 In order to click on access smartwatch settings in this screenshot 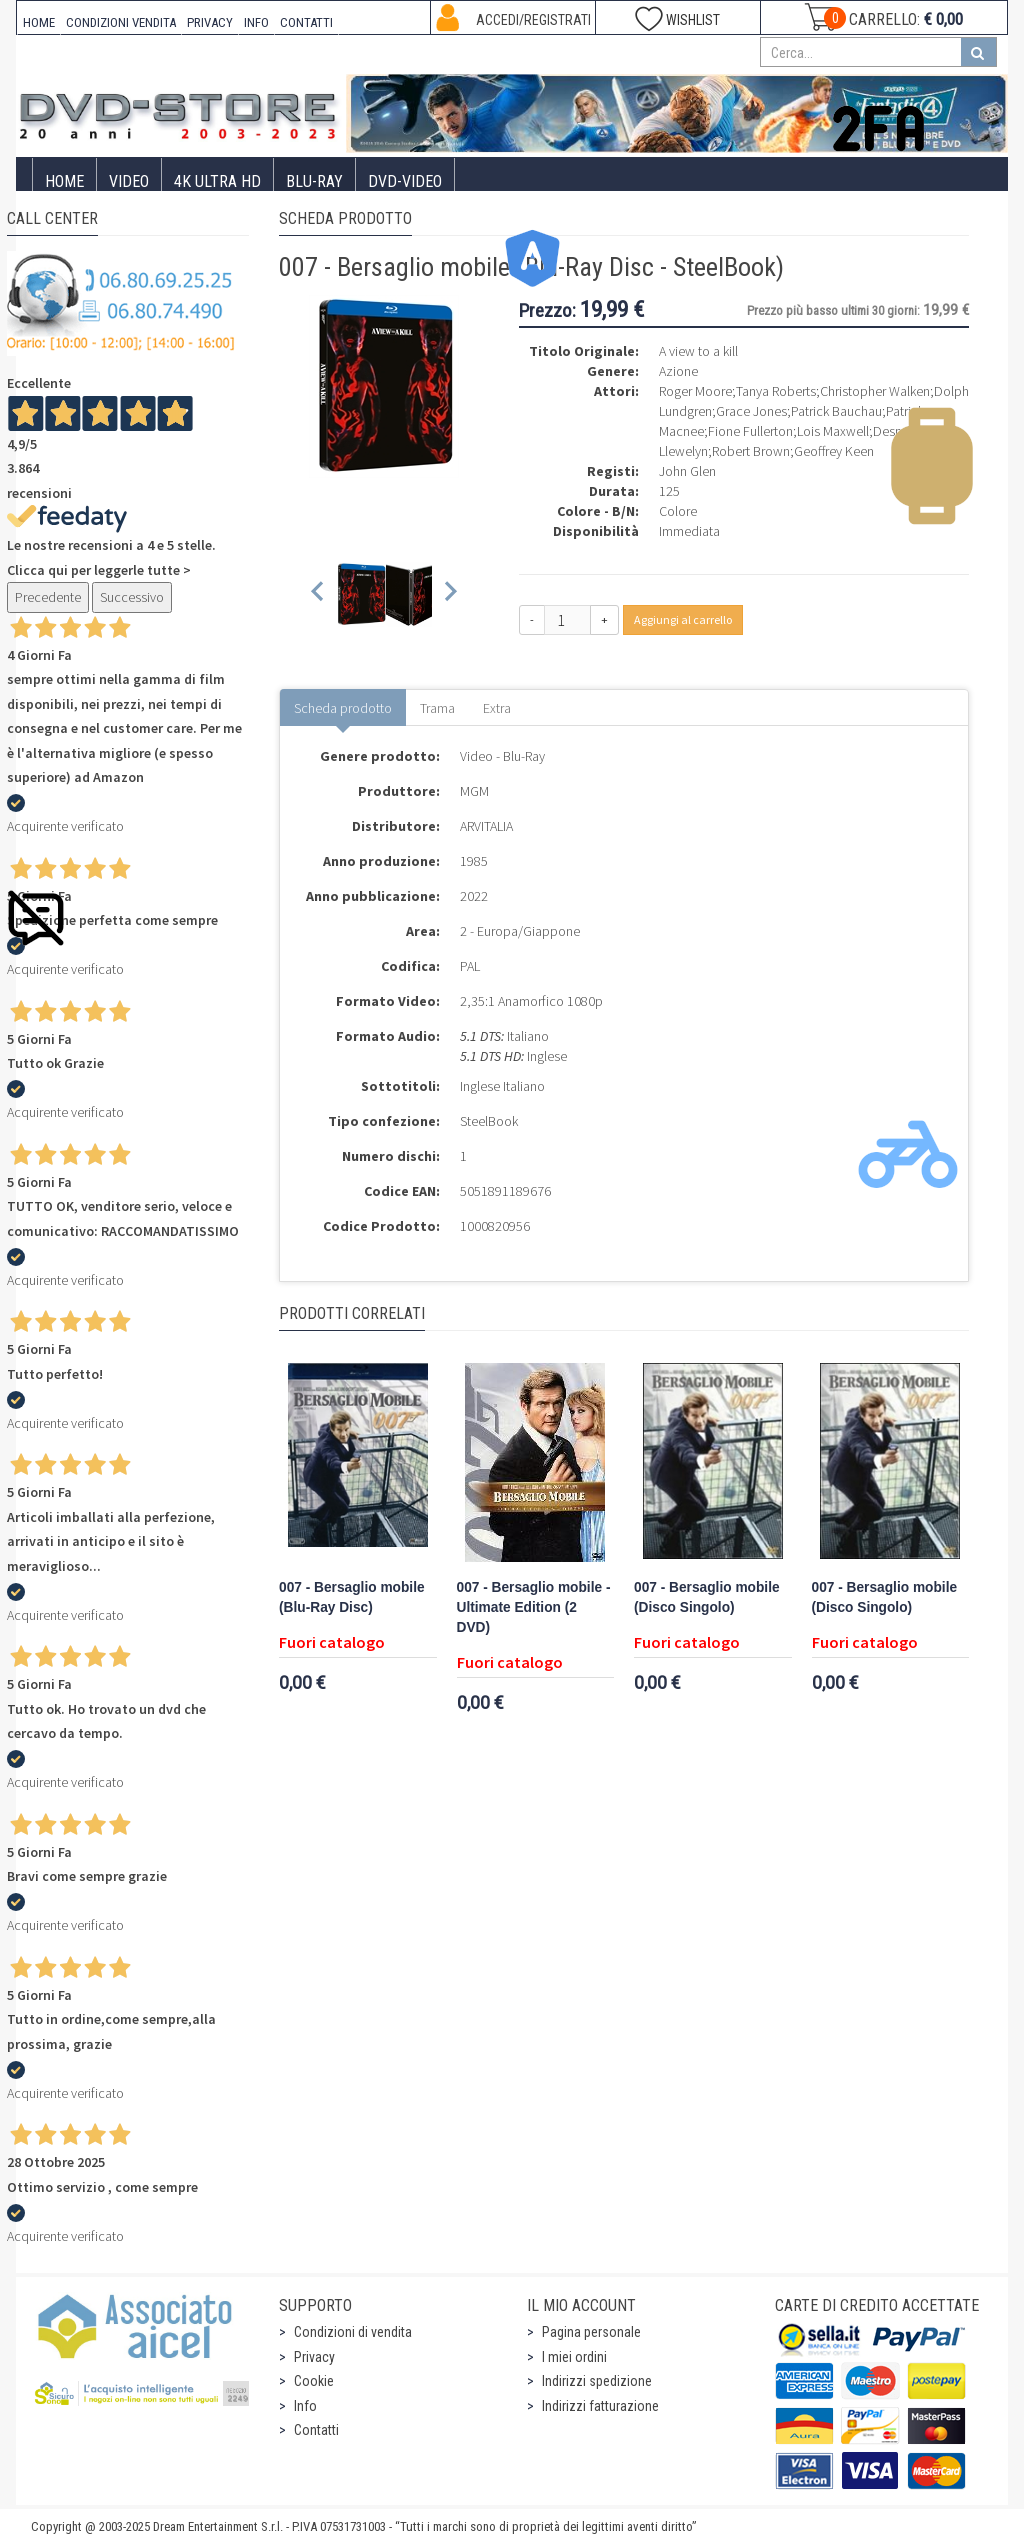, I will do `click(932, 466)`.